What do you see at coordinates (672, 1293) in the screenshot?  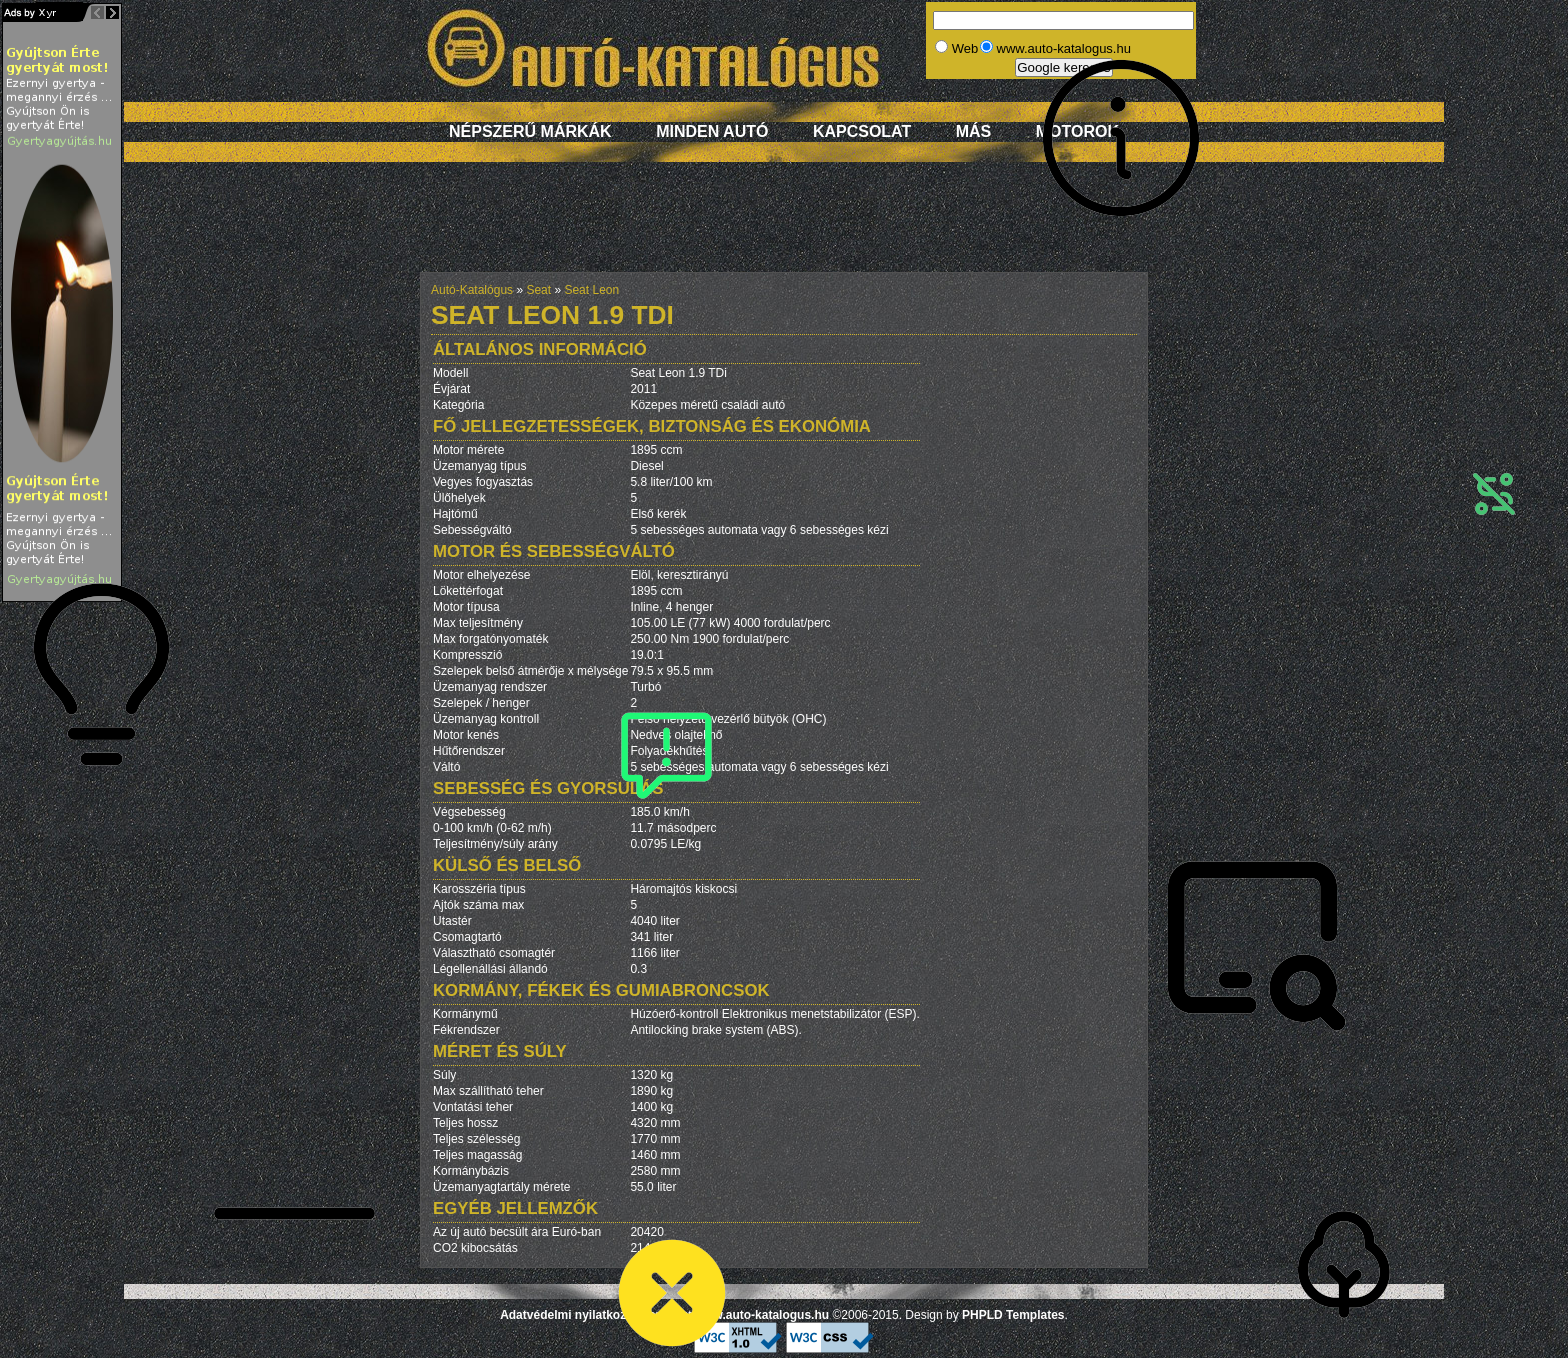 I see `close or dismiss a modal or dialog` at bounding box center [672, 1293].